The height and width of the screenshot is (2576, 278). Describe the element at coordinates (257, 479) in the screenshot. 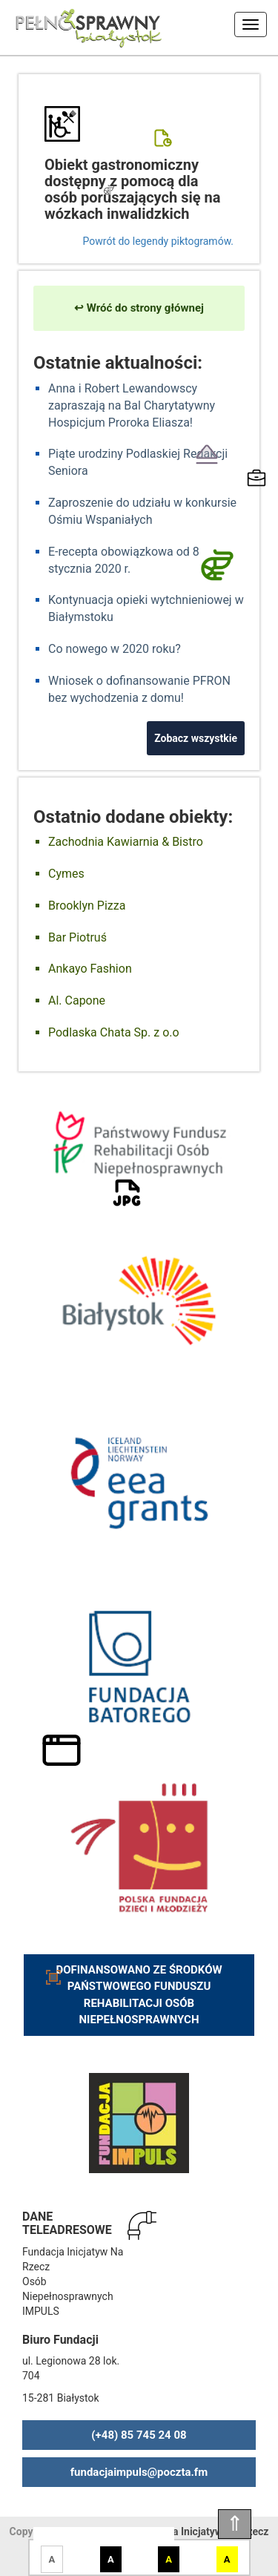

I see `access work or business-related content` at that location.